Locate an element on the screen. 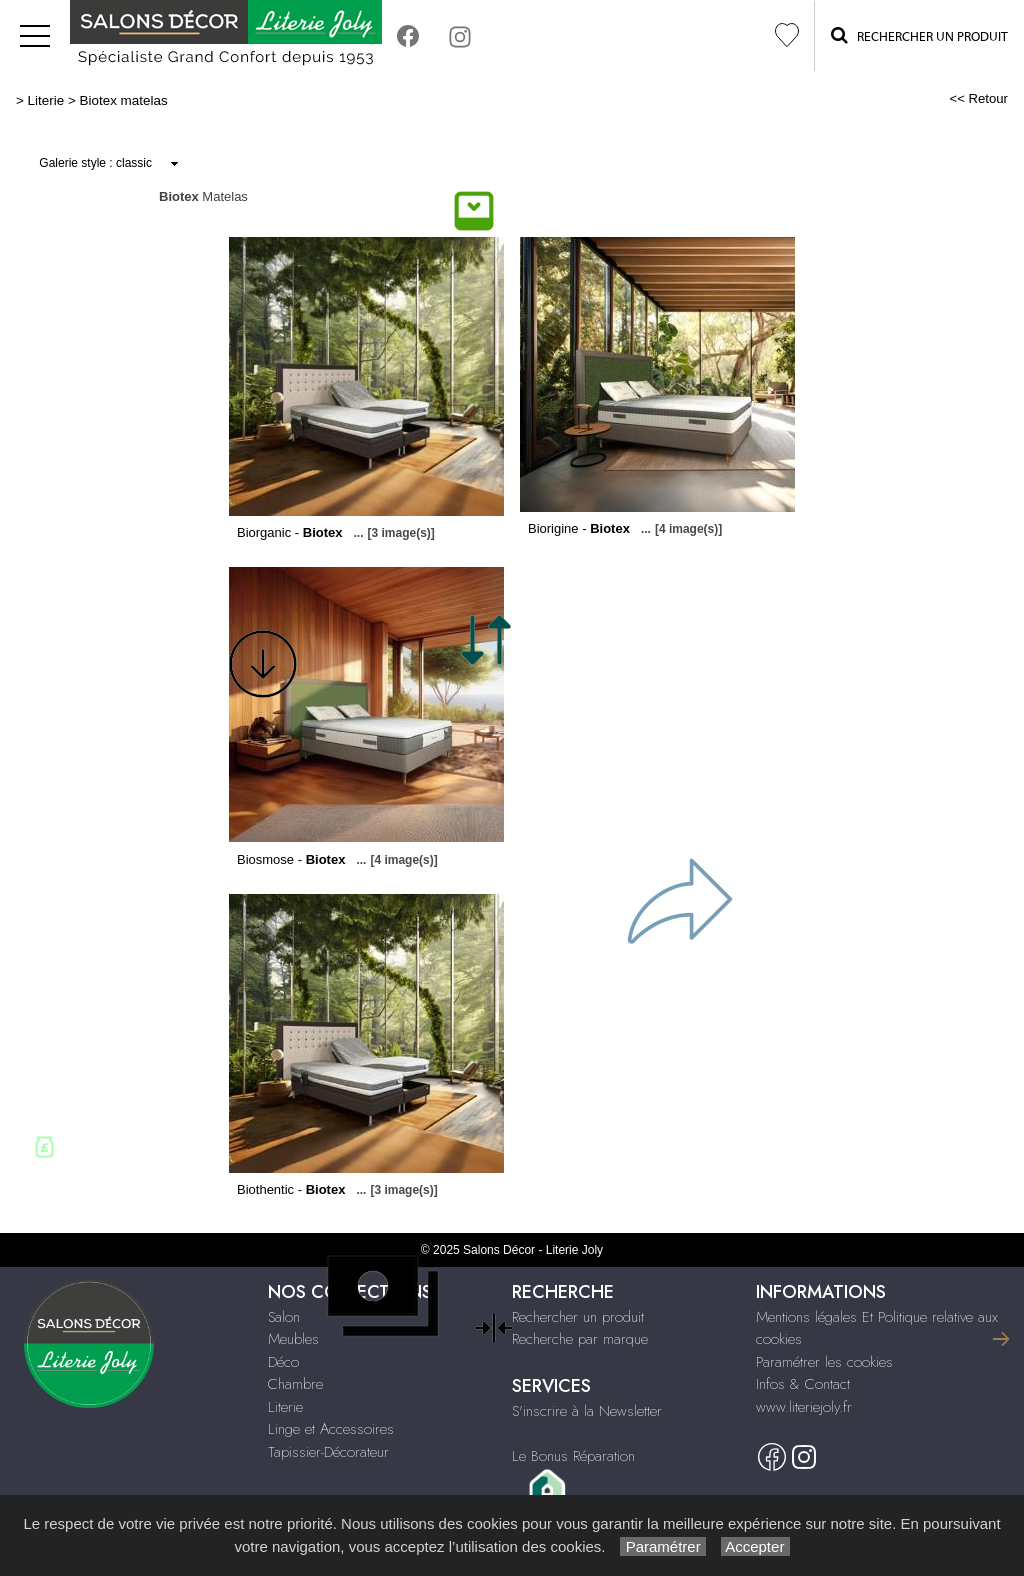 The image size is (1024, 1576). donate or tip in pounds is located at coordinates (44, 1146).